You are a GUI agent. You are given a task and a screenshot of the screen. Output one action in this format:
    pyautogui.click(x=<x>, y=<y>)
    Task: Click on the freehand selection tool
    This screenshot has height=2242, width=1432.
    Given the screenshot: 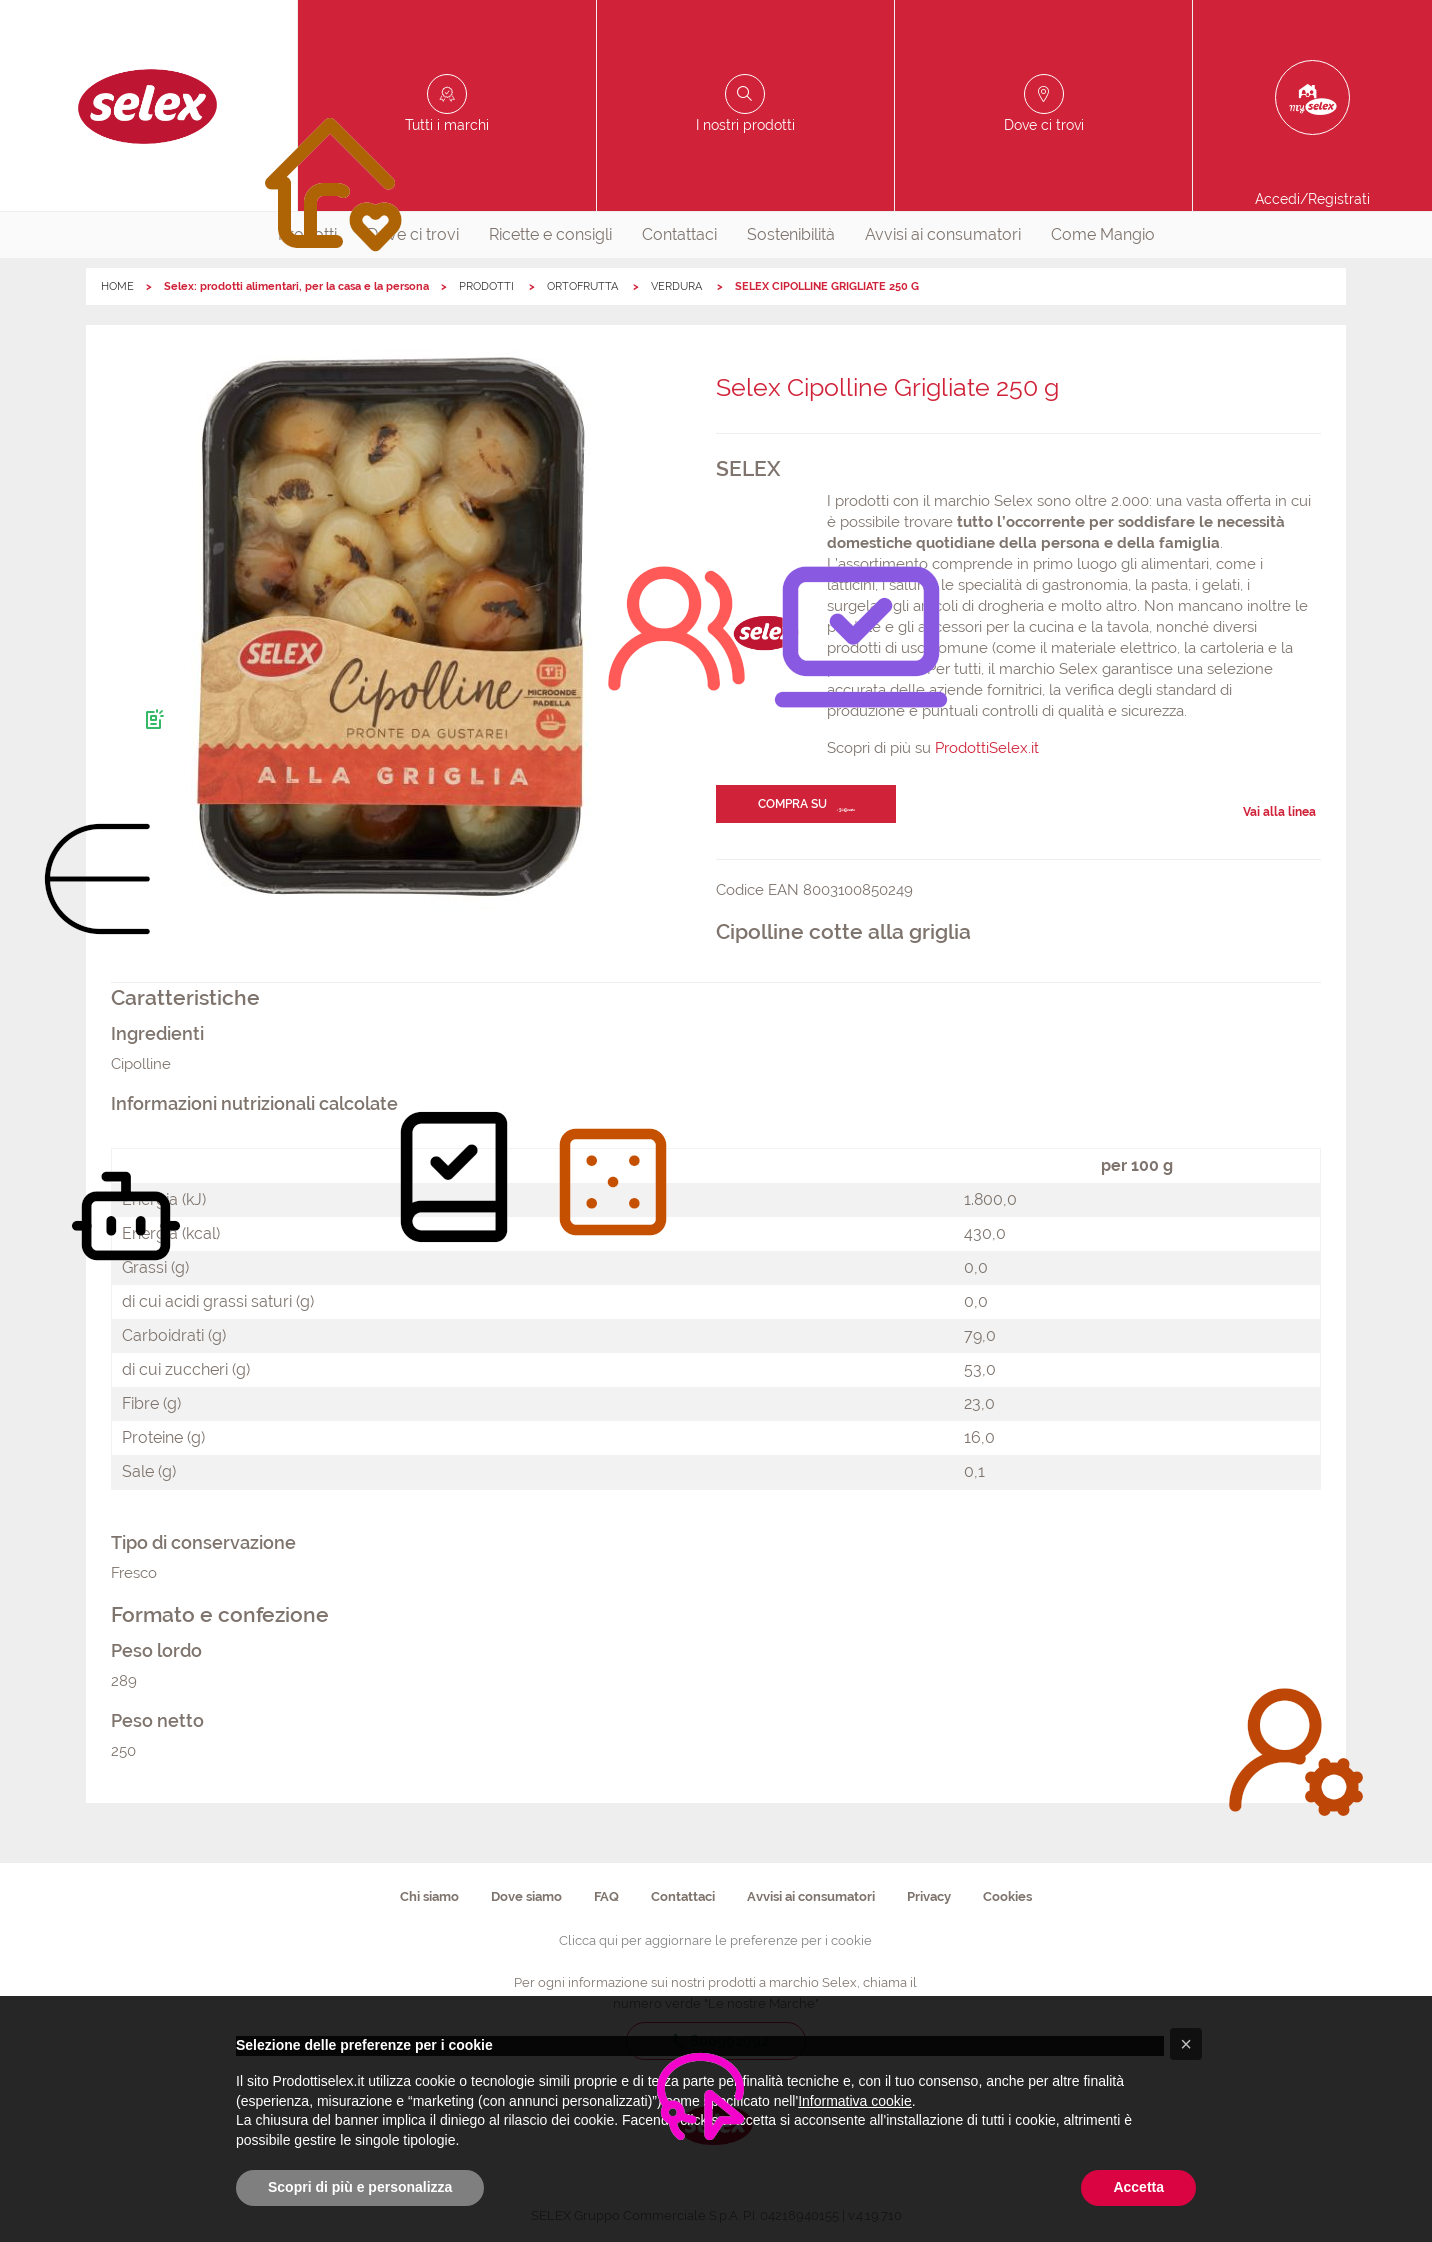 What is the action you would take?
    pyautogui.click(x=700, y=2096)
    